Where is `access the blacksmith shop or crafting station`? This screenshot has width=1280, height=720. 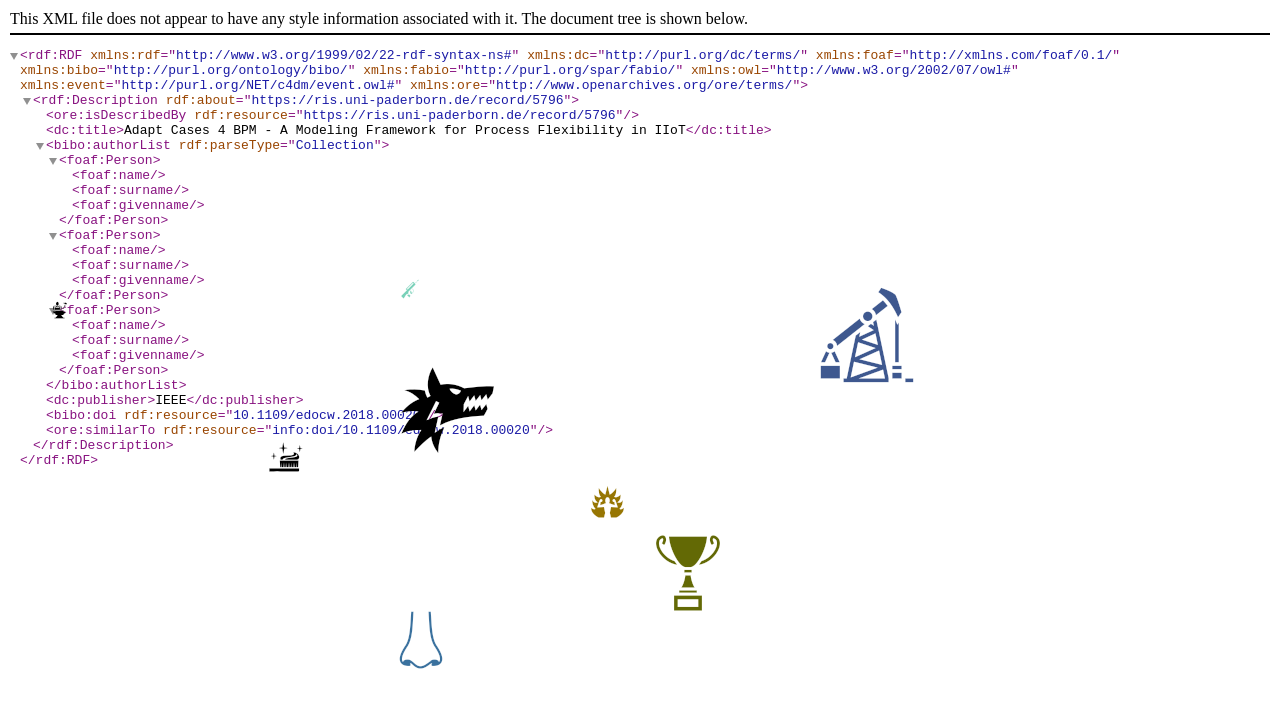
access the blacksmith shop or crafting station is located at coordinates (59, 310).